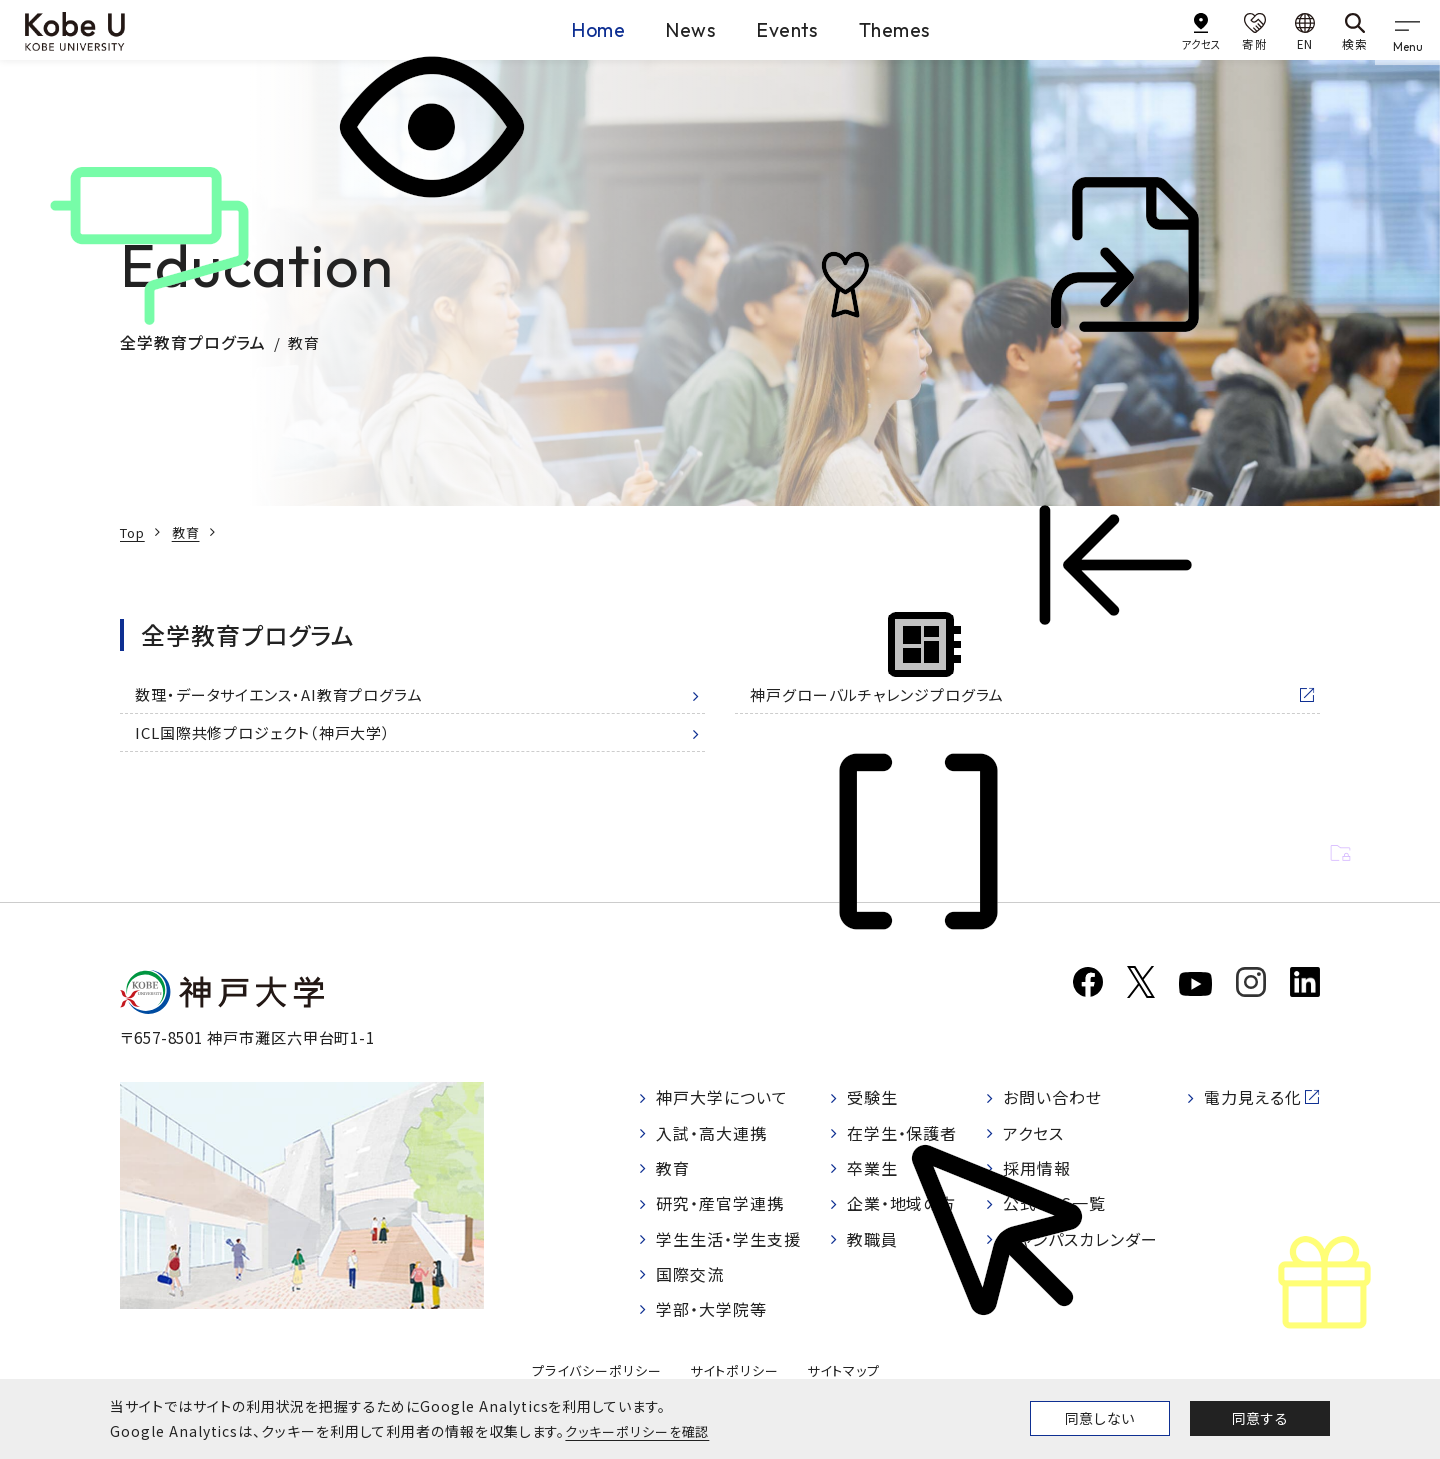 This screenshot has height=1459, width=1440. Describe the element at coordinates (1112, 565) in the screenshot. I see `skip to the beginning of a track or playlist` at that location.